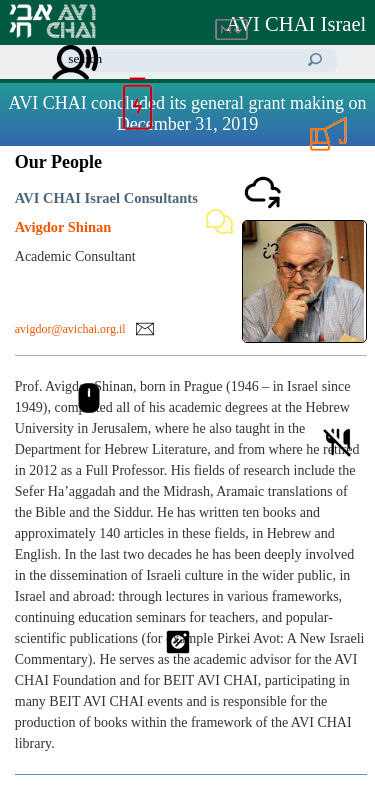 The image size is (375, 795). I want to click on access laundry or washing machine controls, so click(178, 642).